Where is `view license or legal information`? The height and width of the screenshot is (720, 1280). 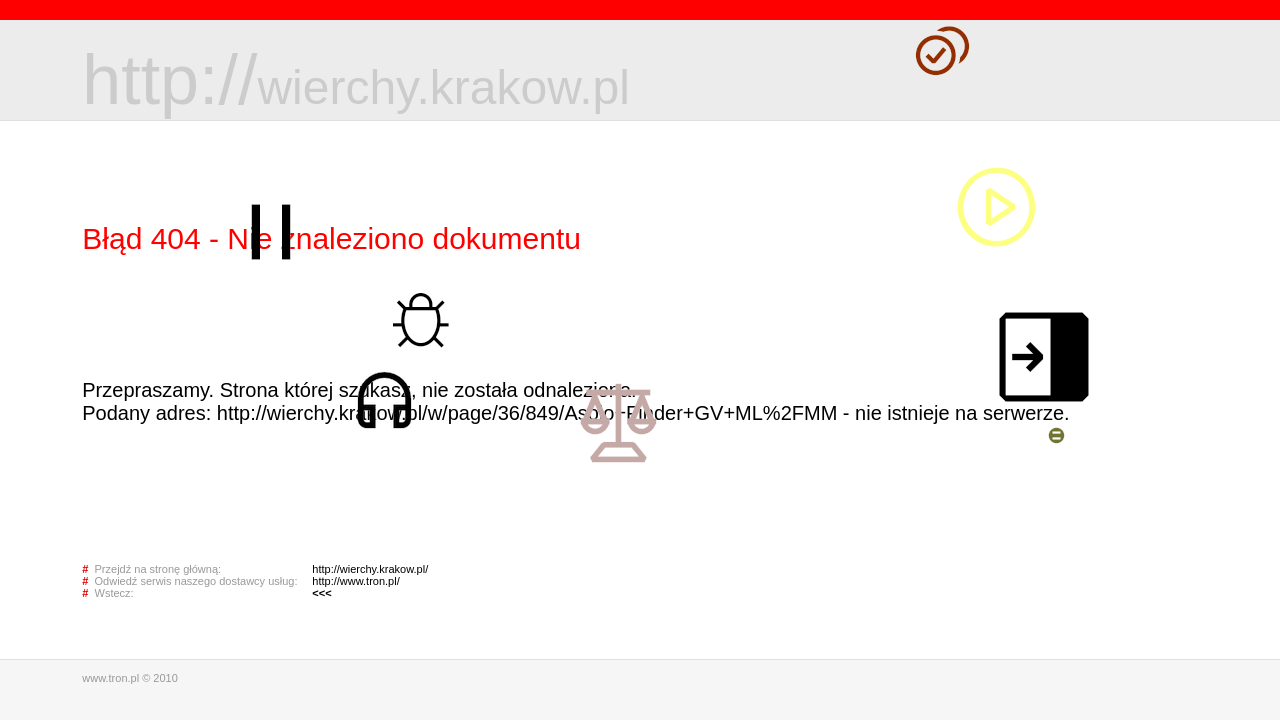 view license or legal information is located at coordinates (615, 424).